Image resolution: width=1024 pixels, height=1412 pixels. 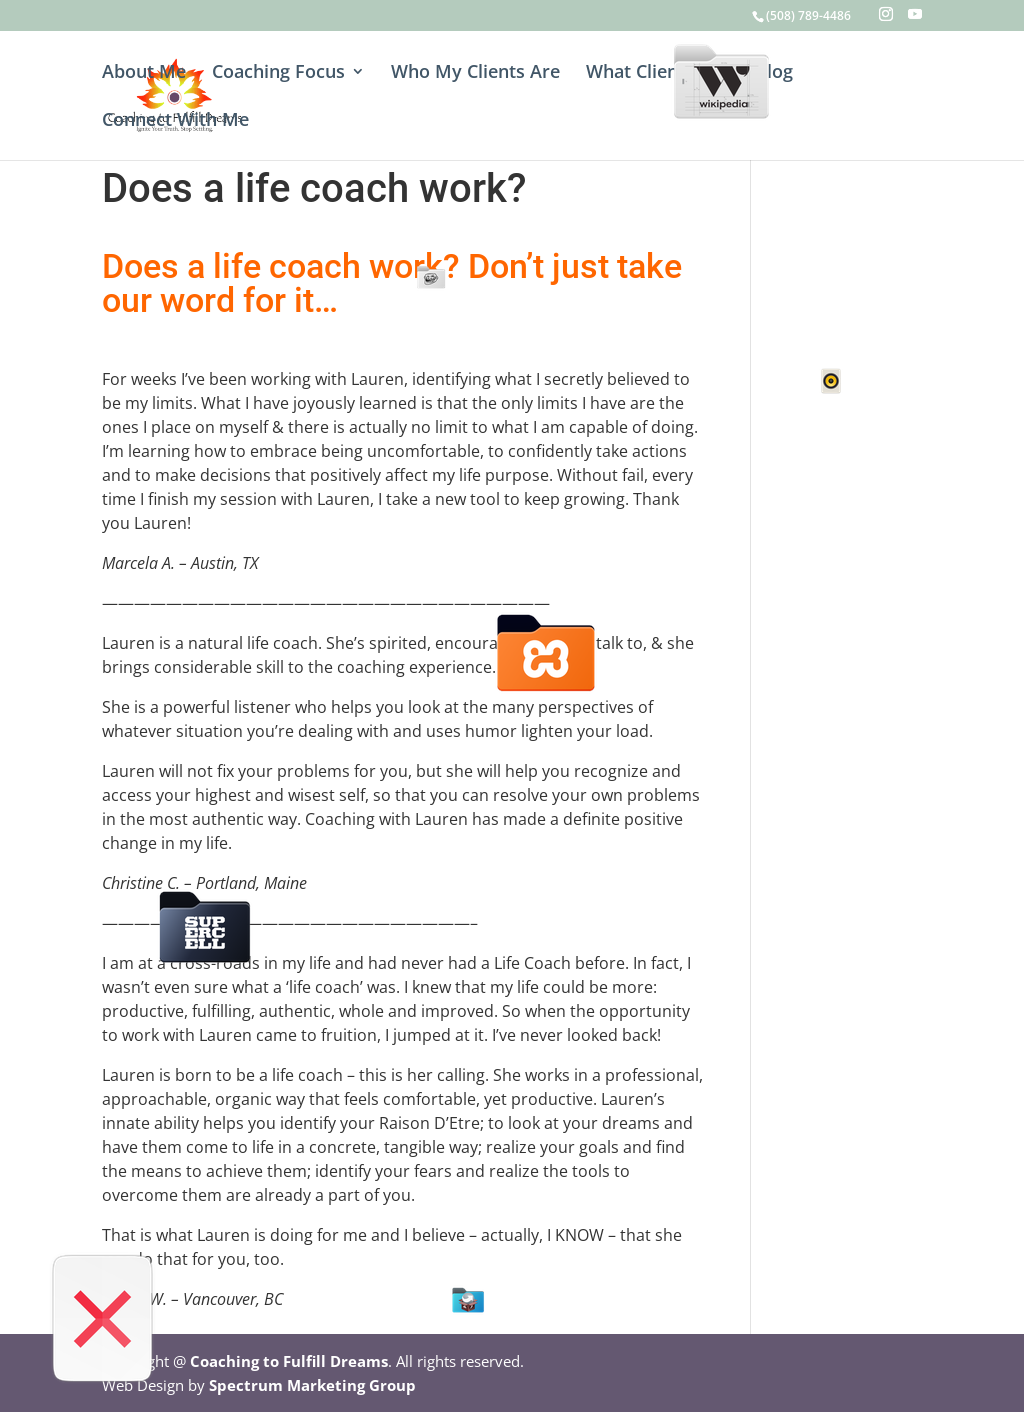 I want to click on indicates a broken or invalid symbolic link, so click(x=102, y=1318).